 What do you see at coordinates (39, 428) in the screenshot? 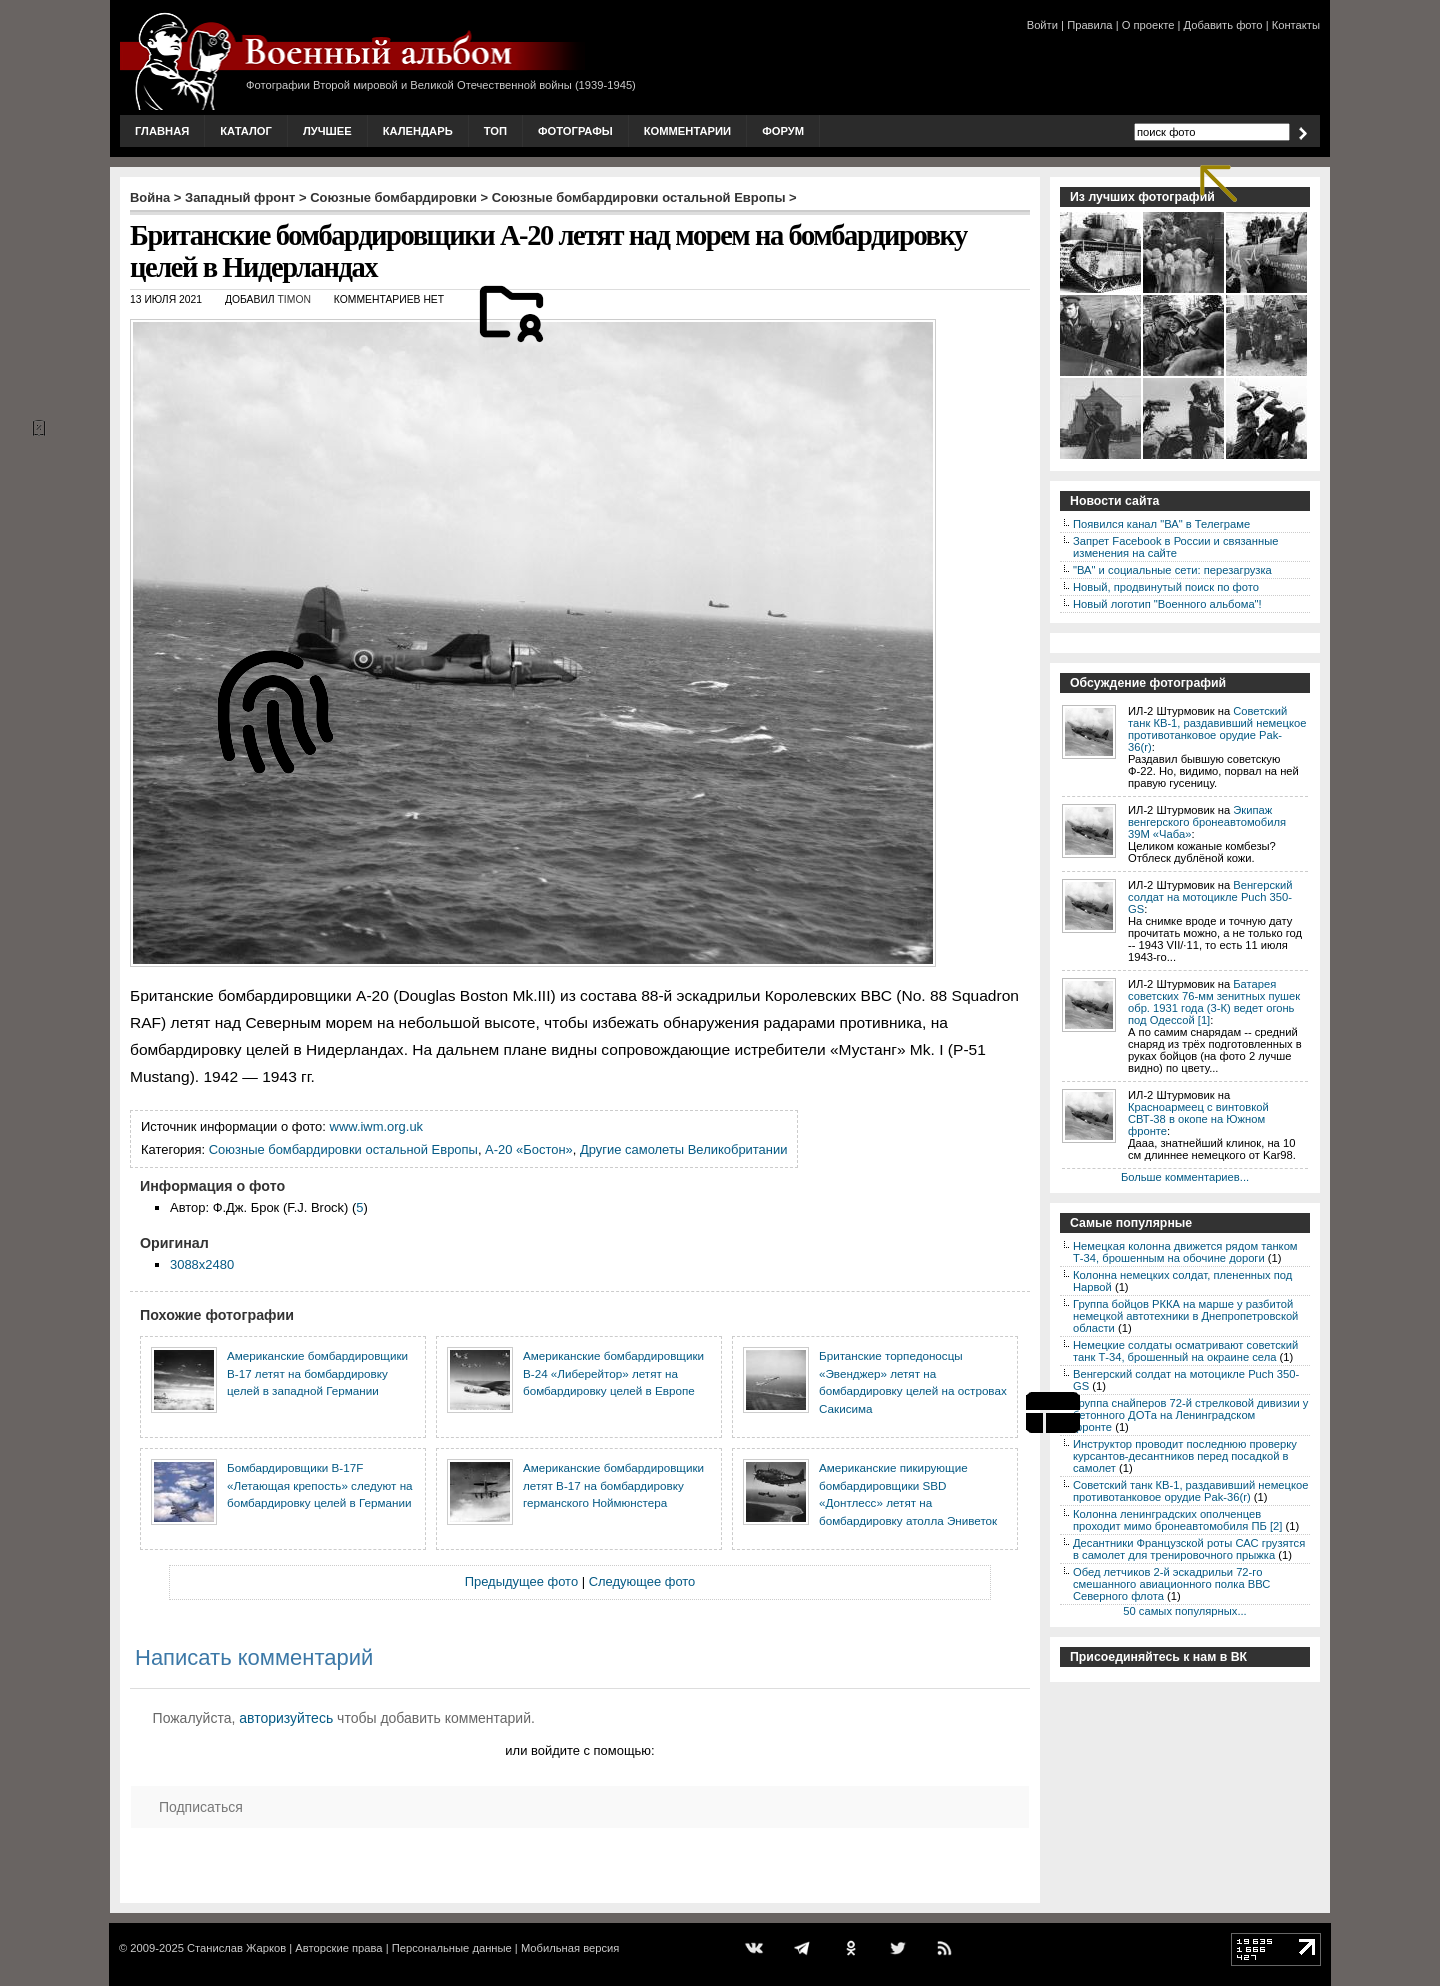
I see `view discount or coupon codes` at bounding box center [39, 428].